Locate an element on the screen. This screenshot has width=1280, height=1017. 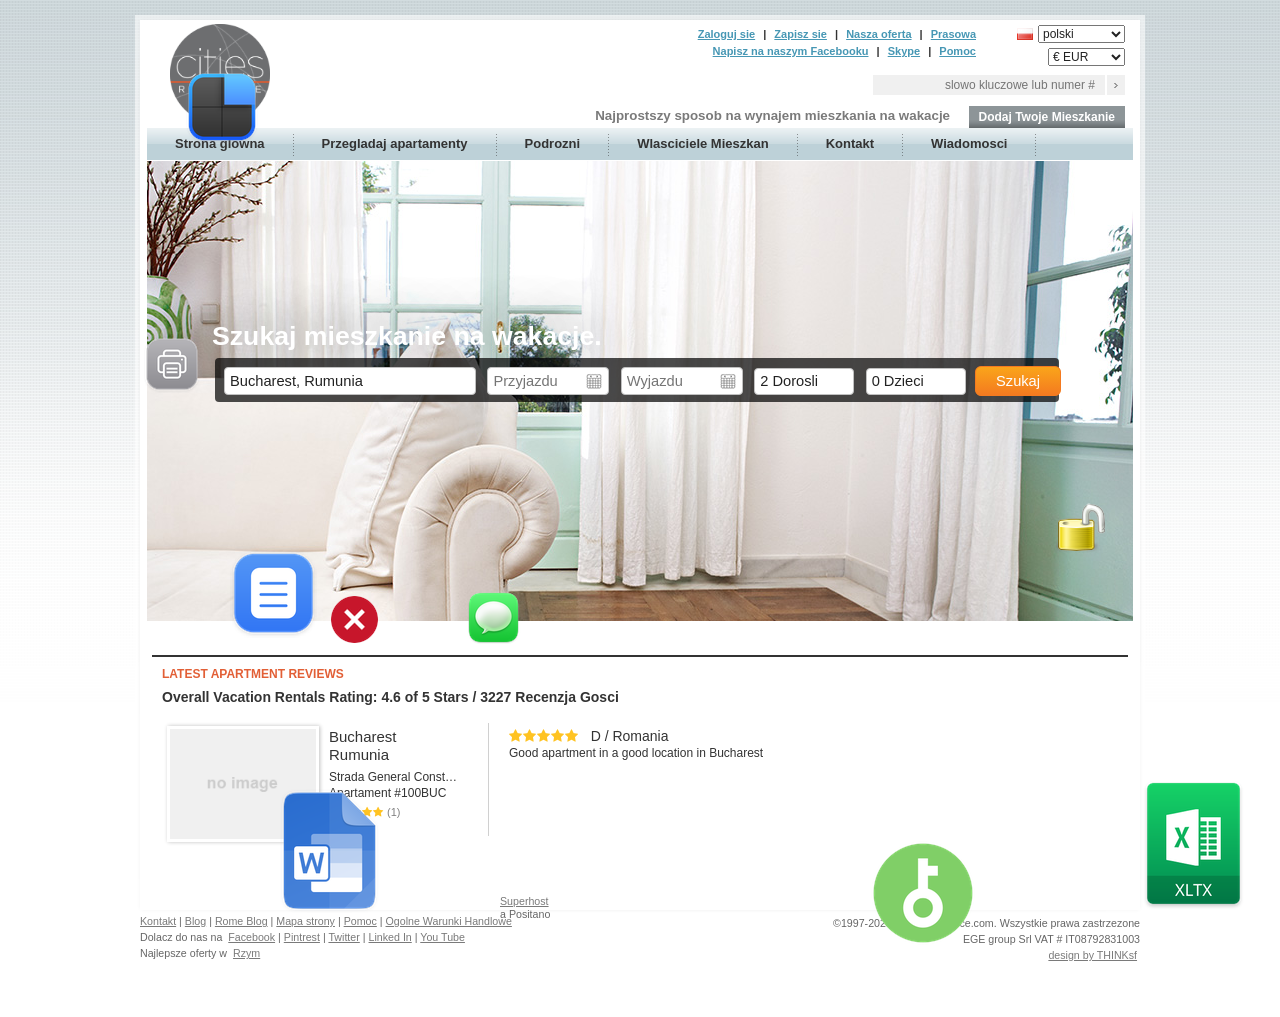
switch to workspace in the top-right position is located at coordinates (222, 107).